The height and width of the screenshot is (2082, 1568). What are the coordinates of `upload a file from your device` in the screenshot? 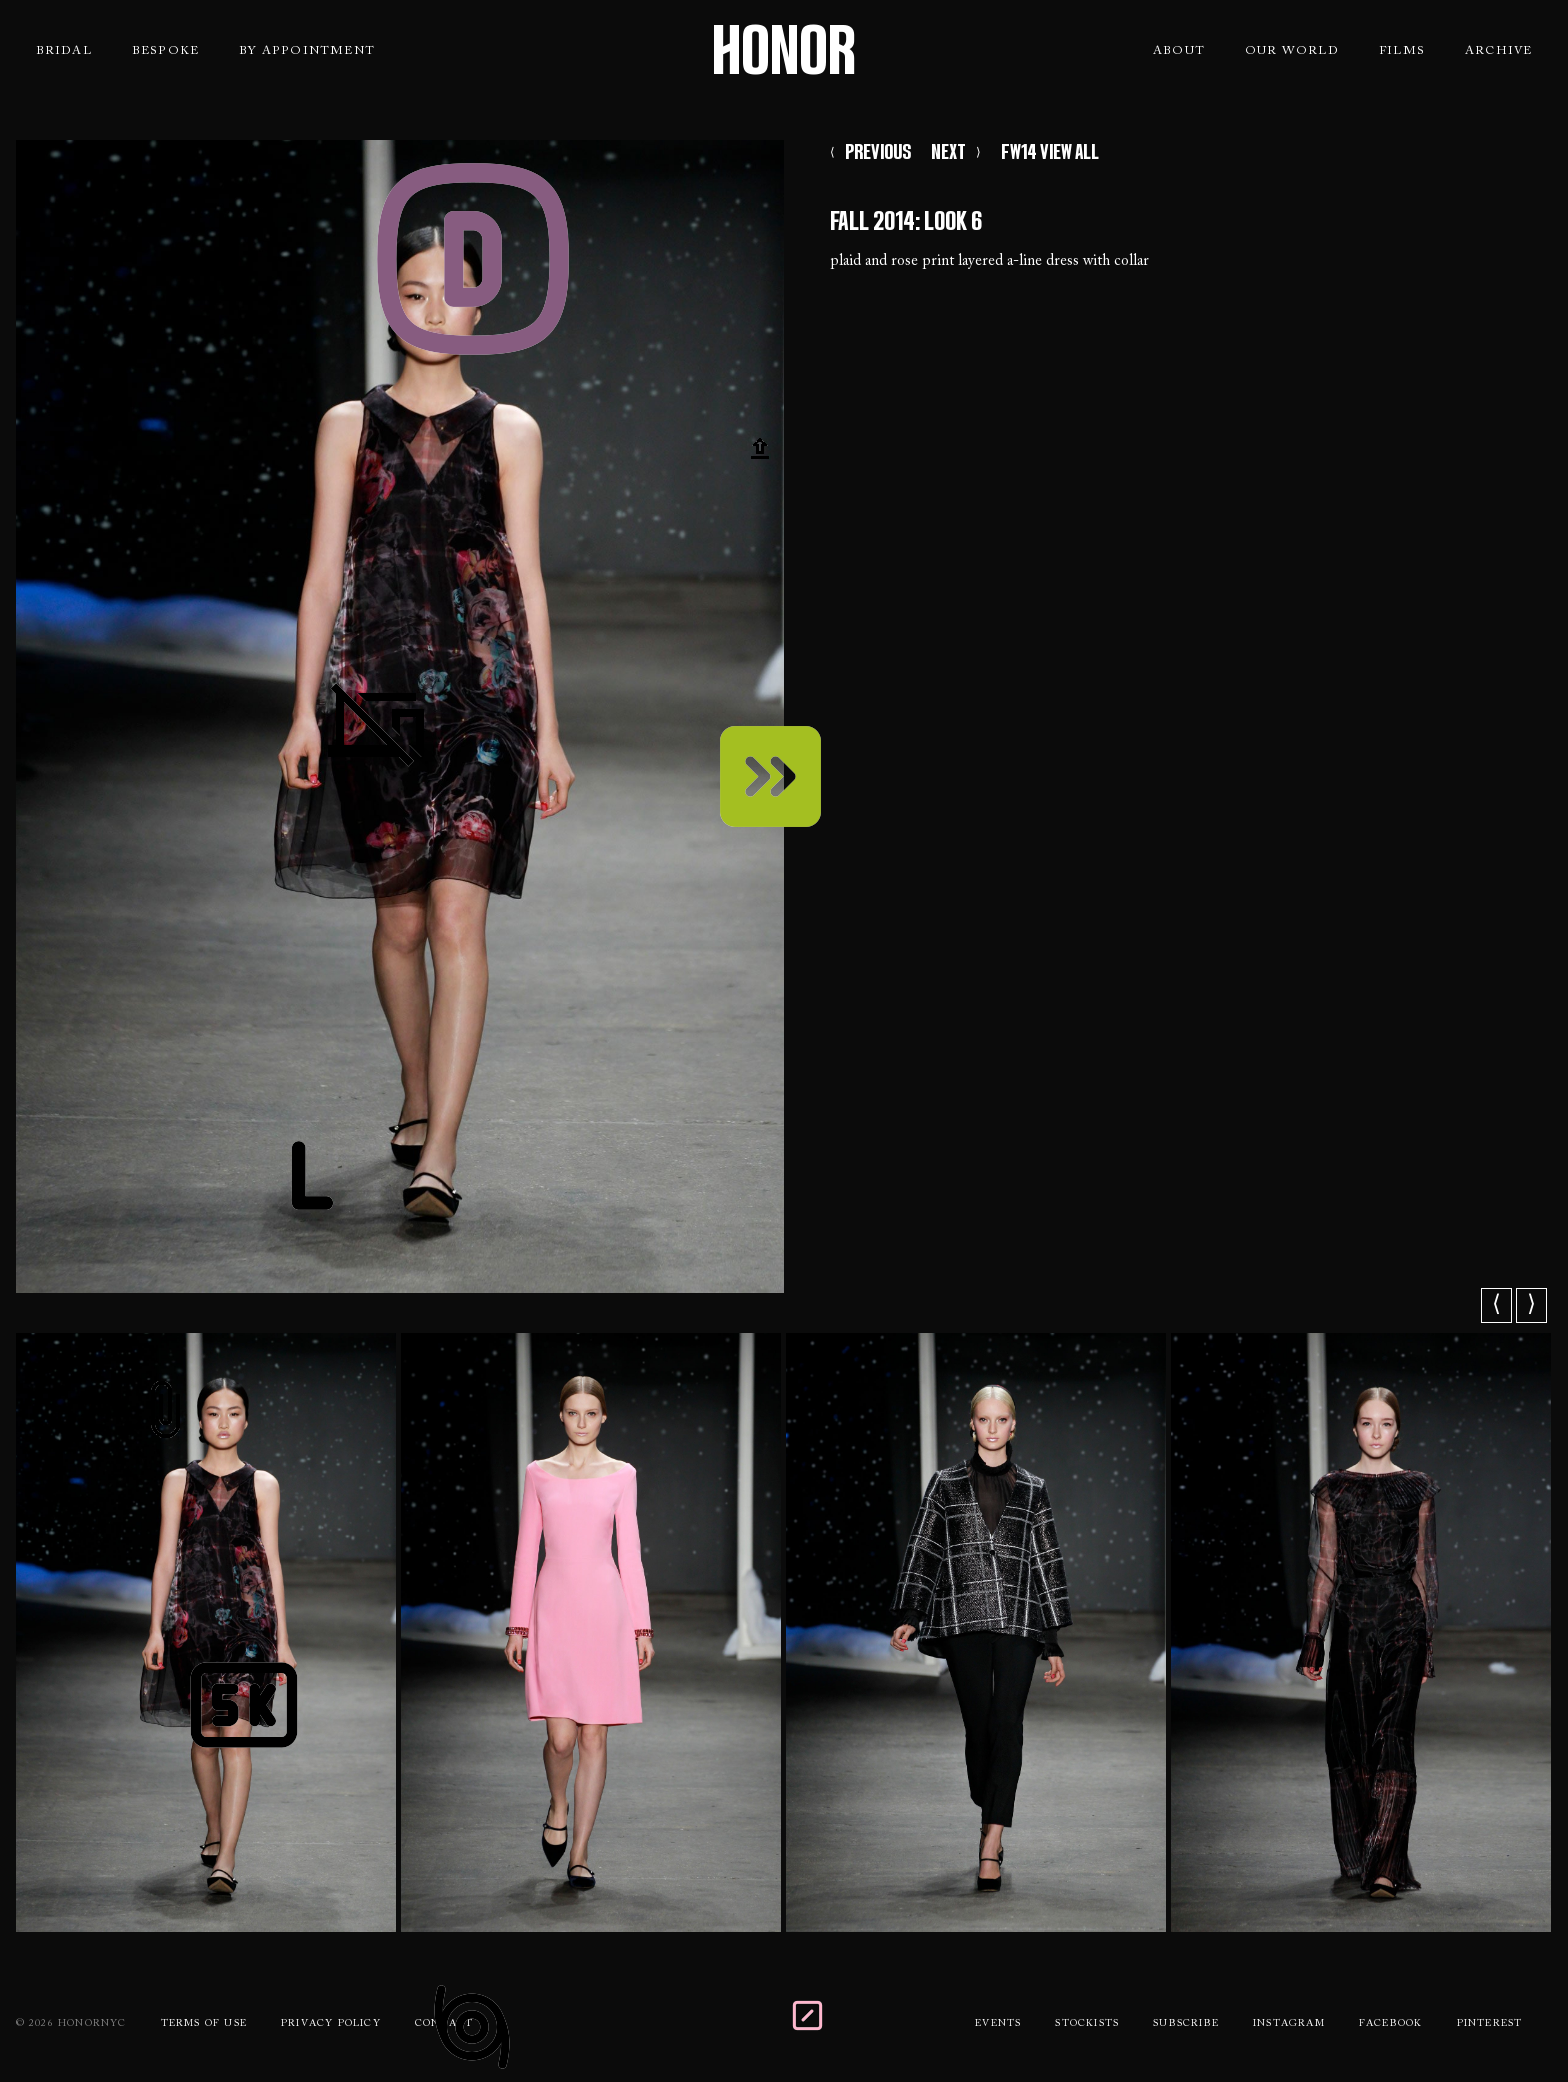 It's located at (760, 449).